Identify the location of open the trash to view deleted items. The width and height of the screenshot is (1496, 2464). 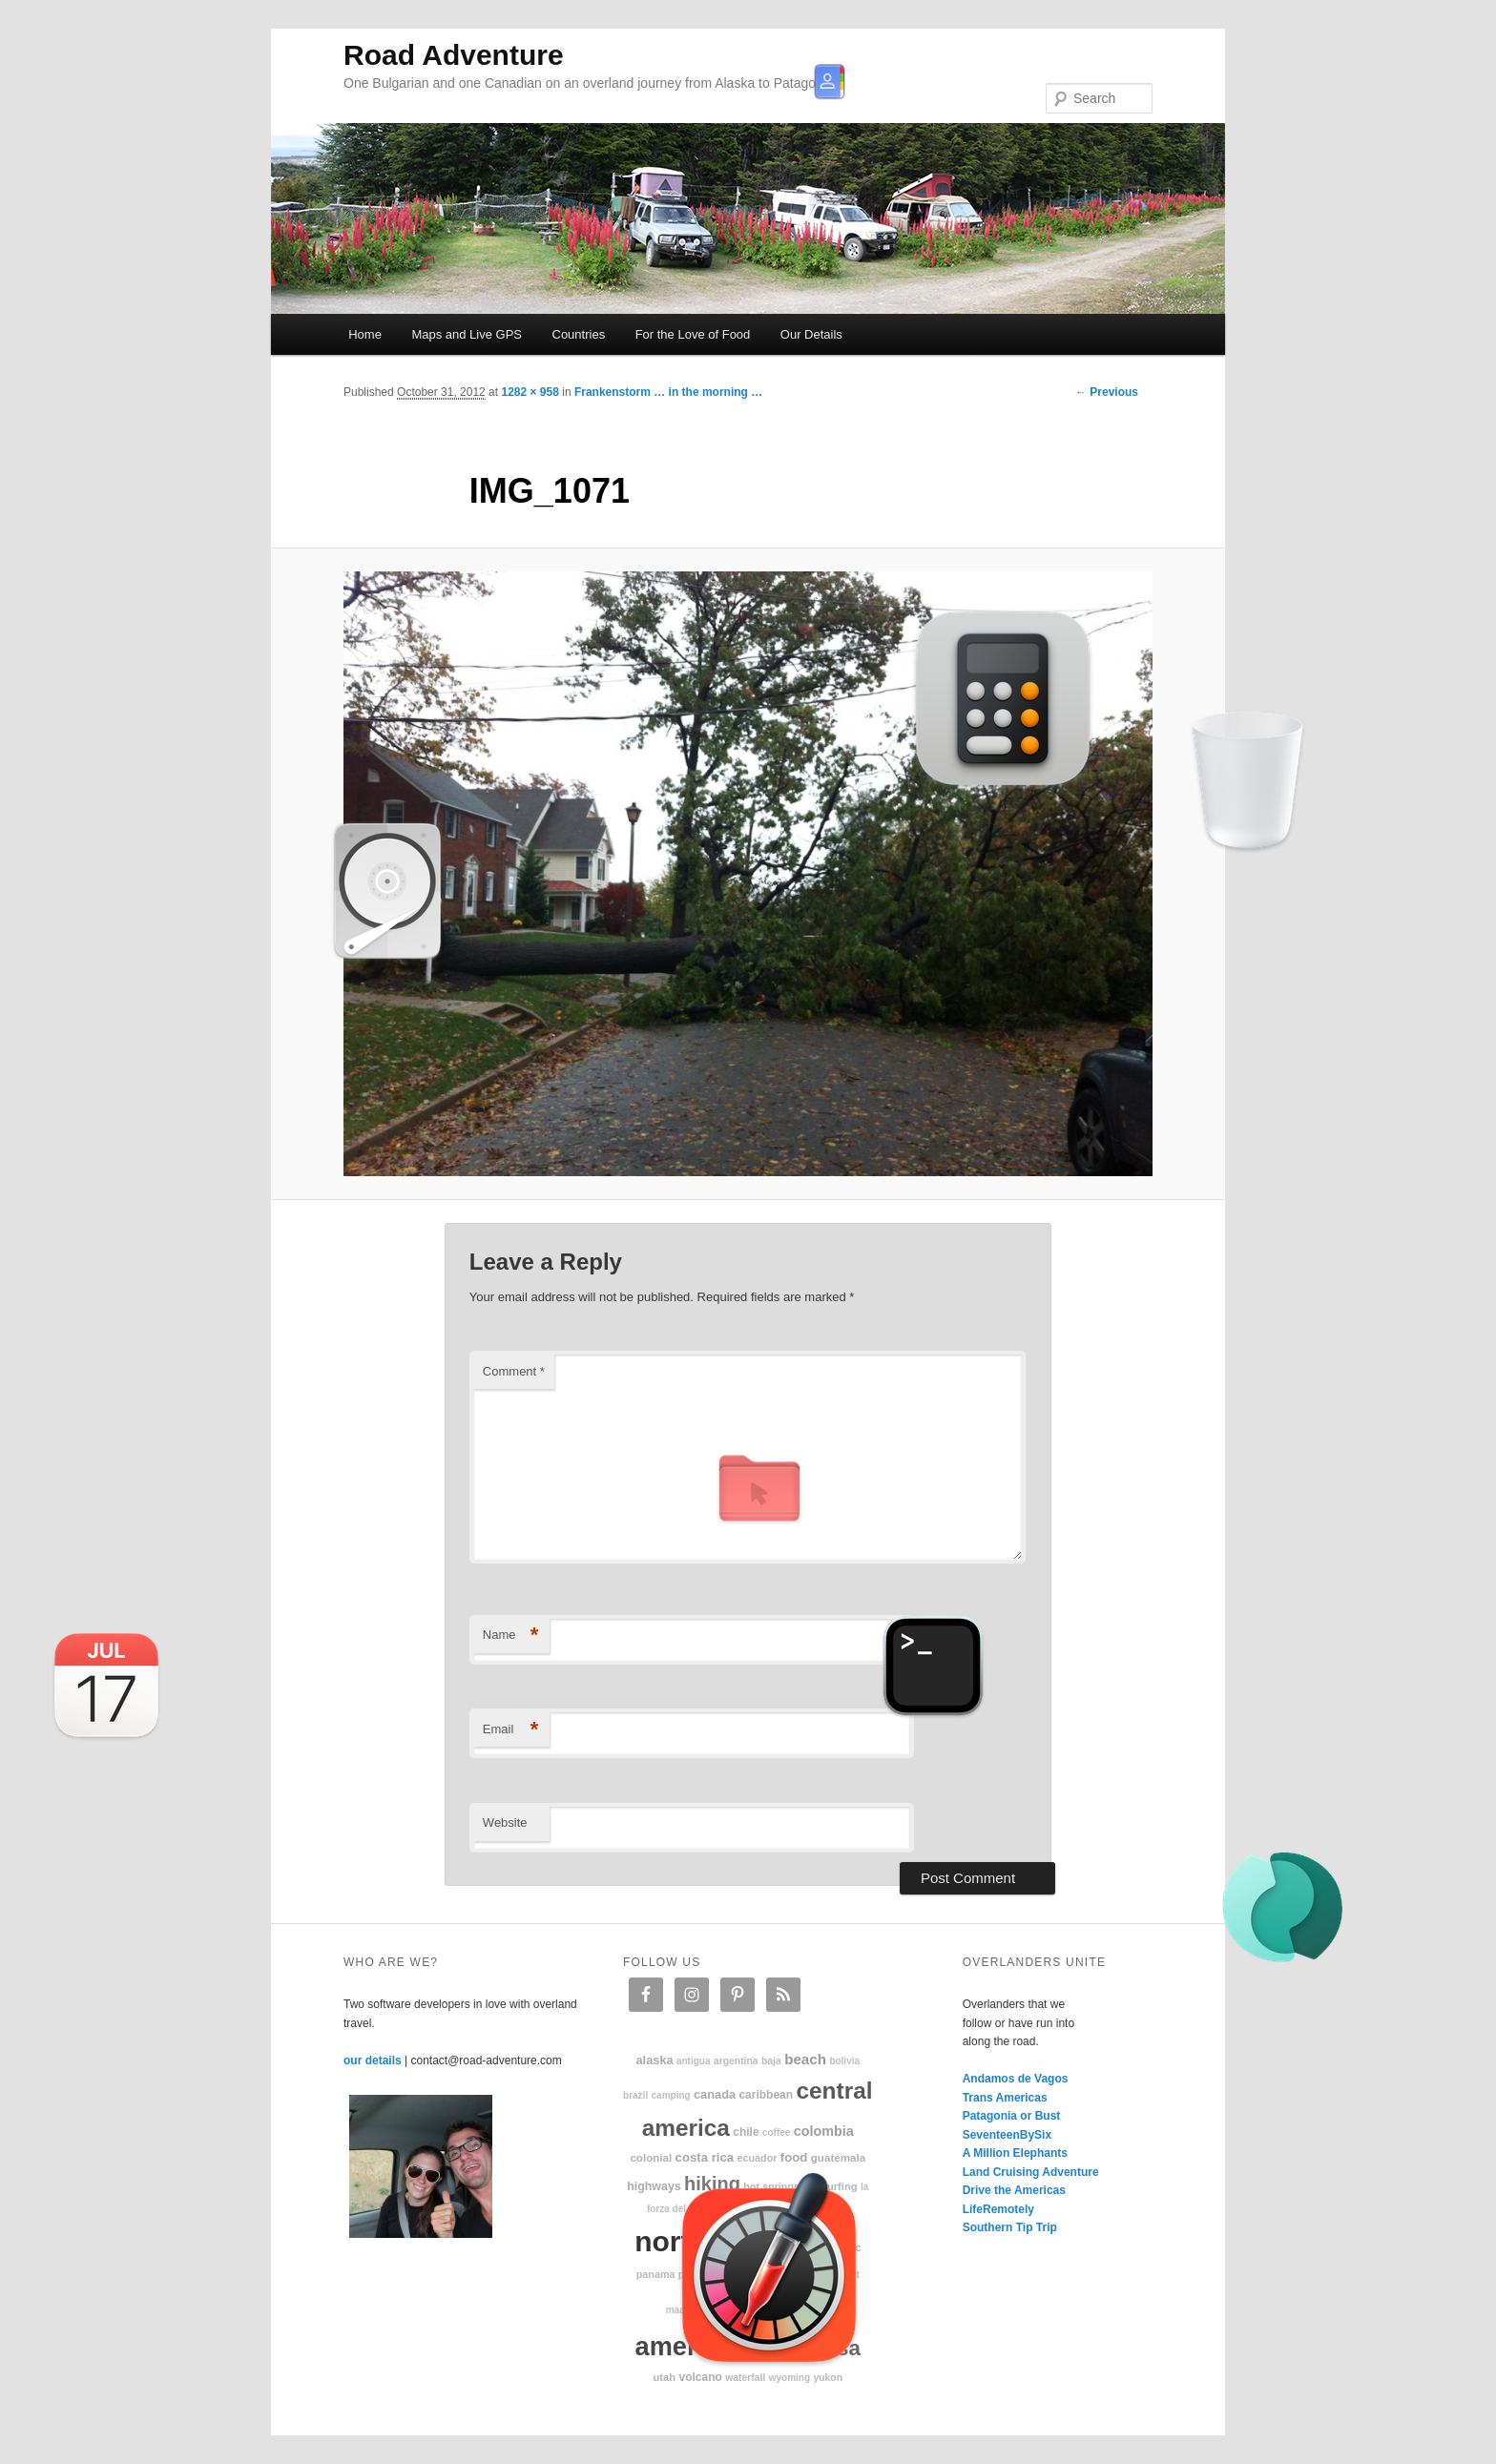
(1248, 779).